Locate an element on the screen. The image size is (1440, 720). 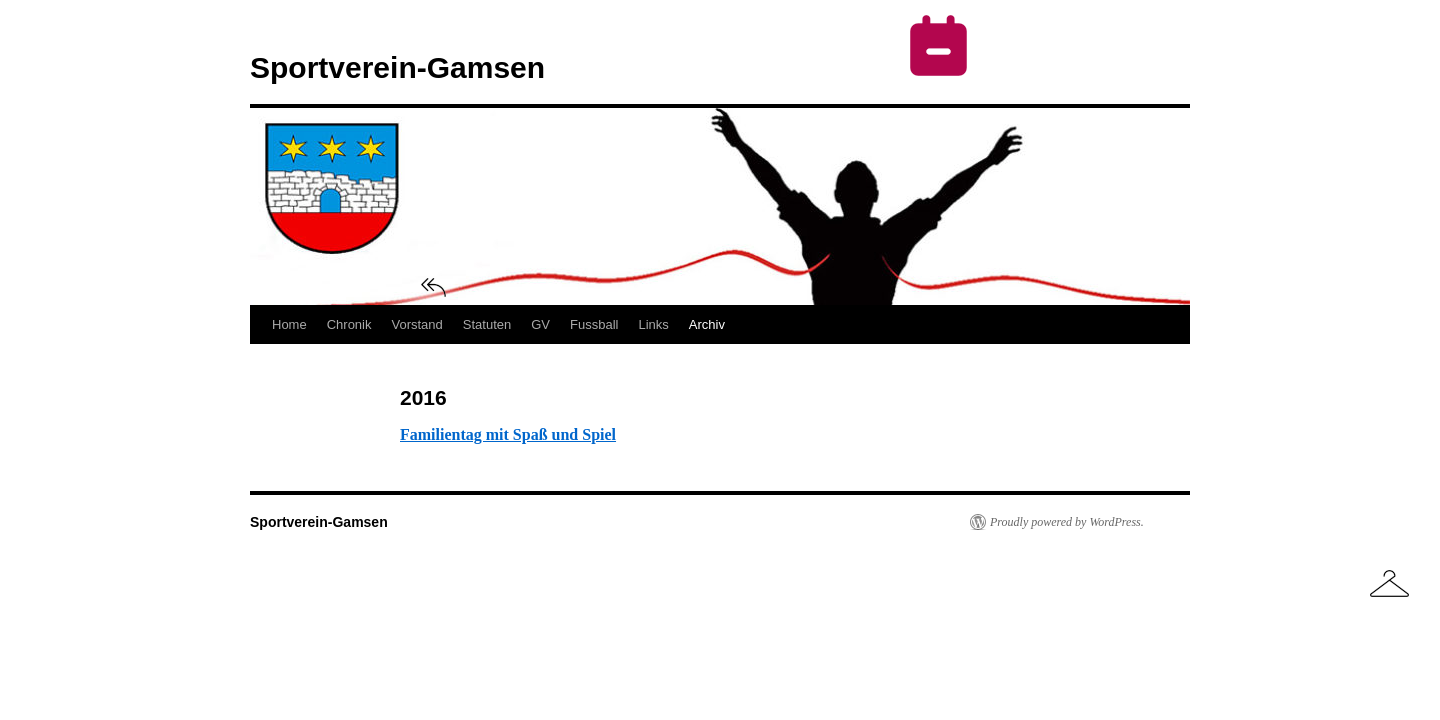
remove an event from your calendar is located at coordinates (938, 47).